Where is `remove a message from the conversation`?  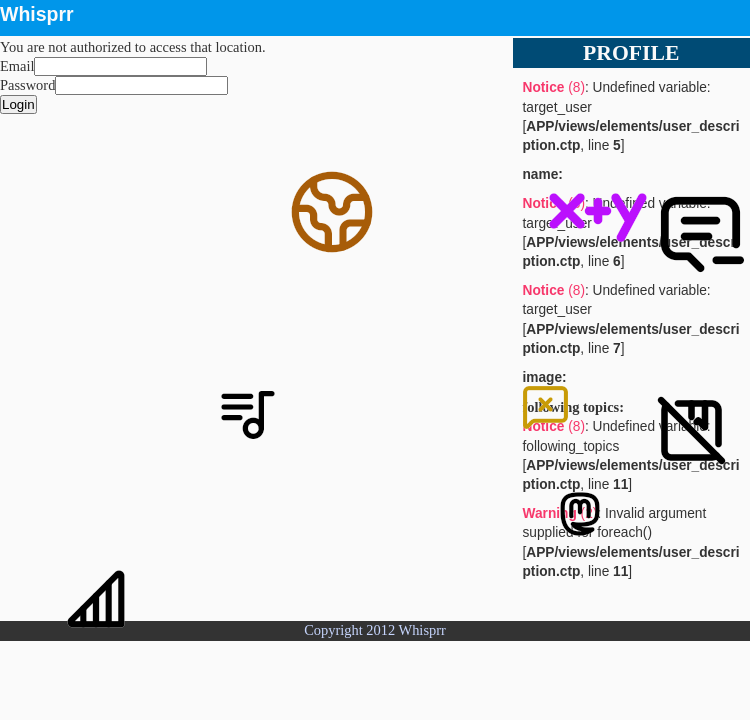 remove a message from the conversation is located at coordinates (700, 232).